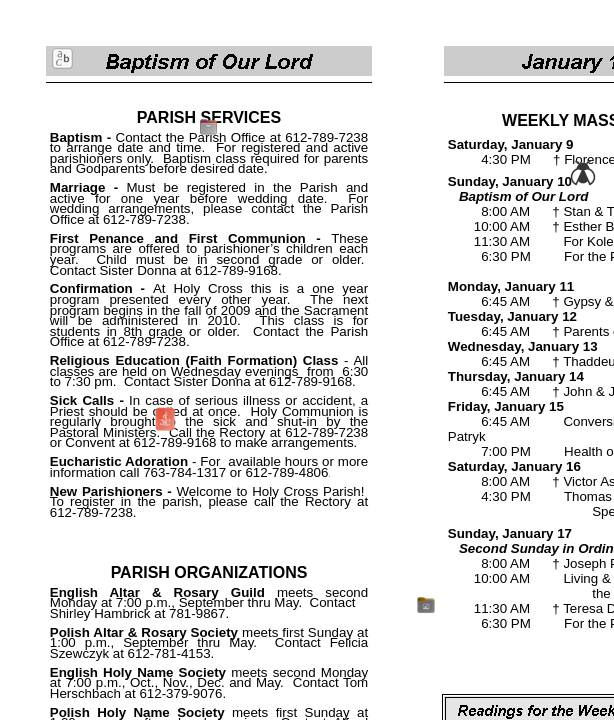 This screenshot has height=720, width=614. I want to click on access font and typography settings, so click(62, 58).